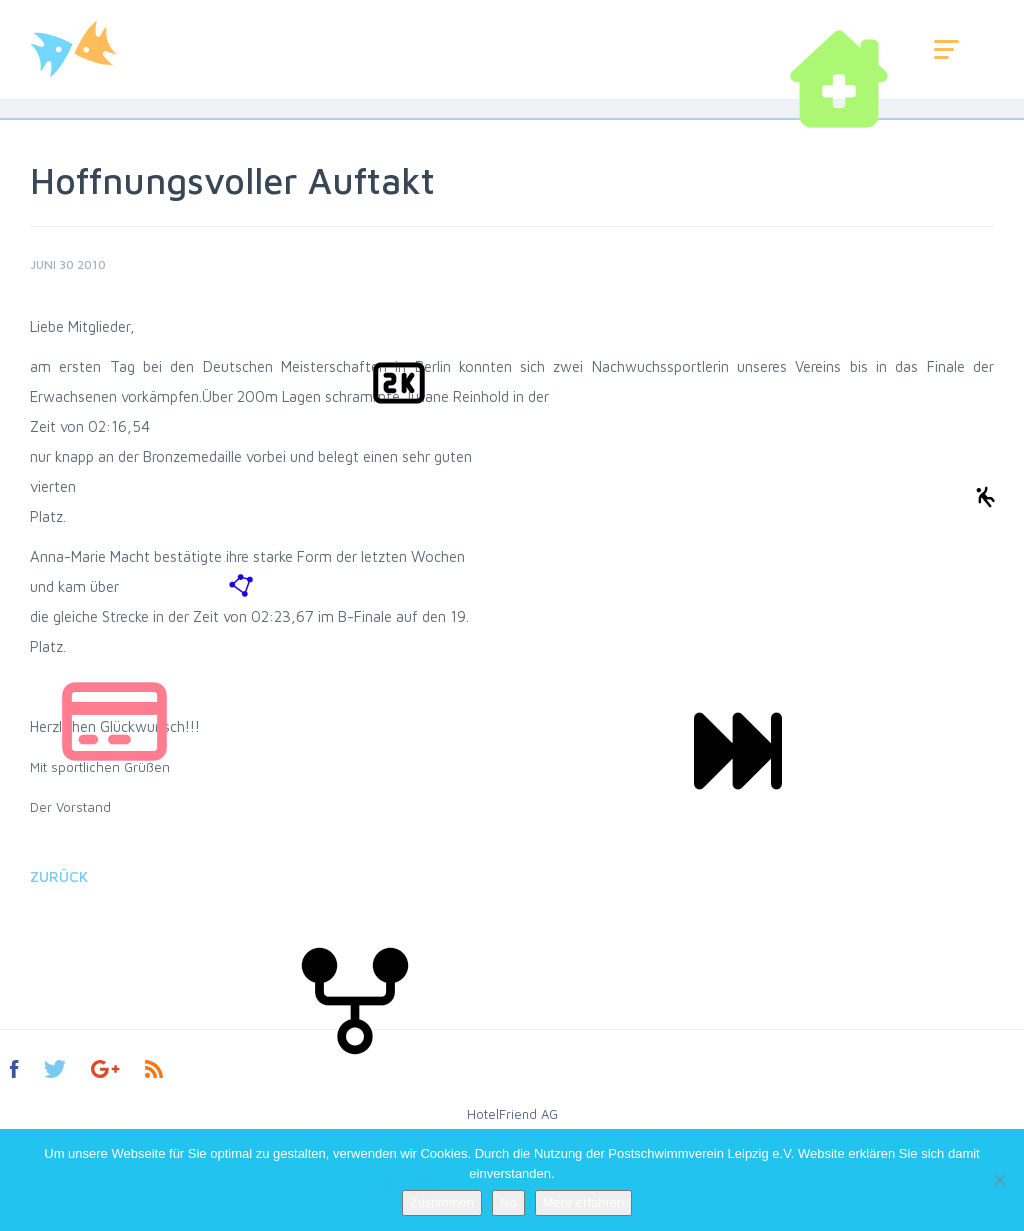 This screenshot has width=1024, height=1231. What do you see at coordinates (399, 383) in the screenshot?
I see `indicates 2K video resolution quality` at bounding box center [399, 383].